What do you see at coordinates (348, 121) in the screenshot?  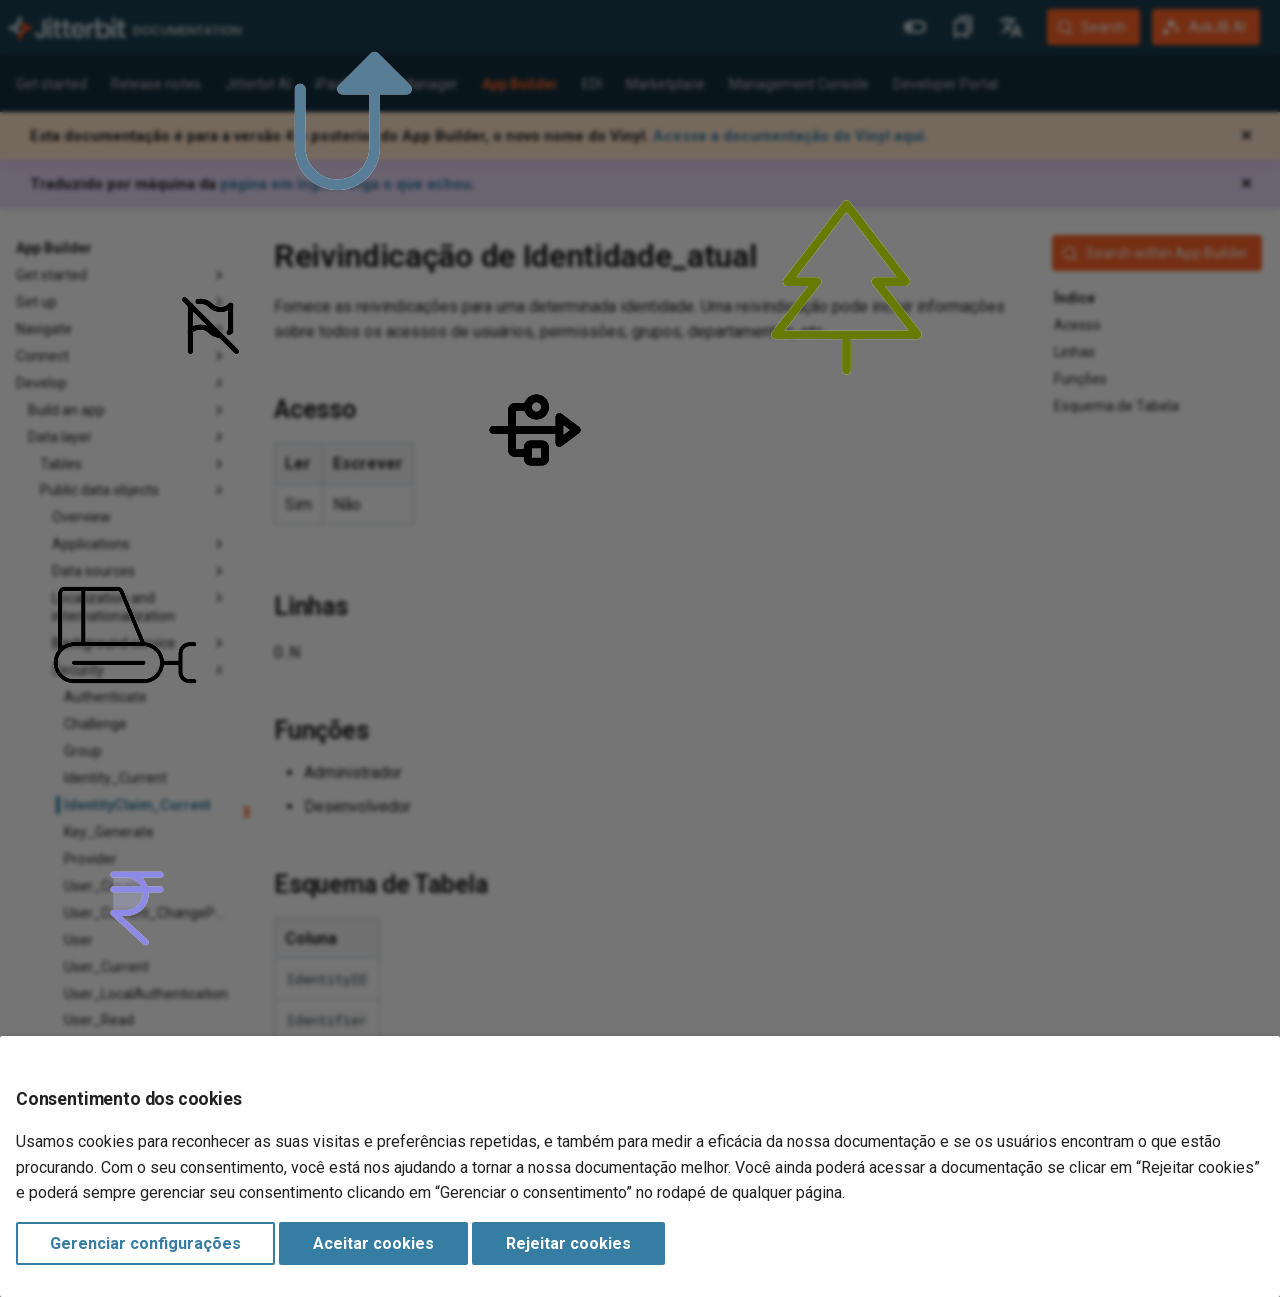 I see `redo or repeat last action` at bounding box center [348, 121].